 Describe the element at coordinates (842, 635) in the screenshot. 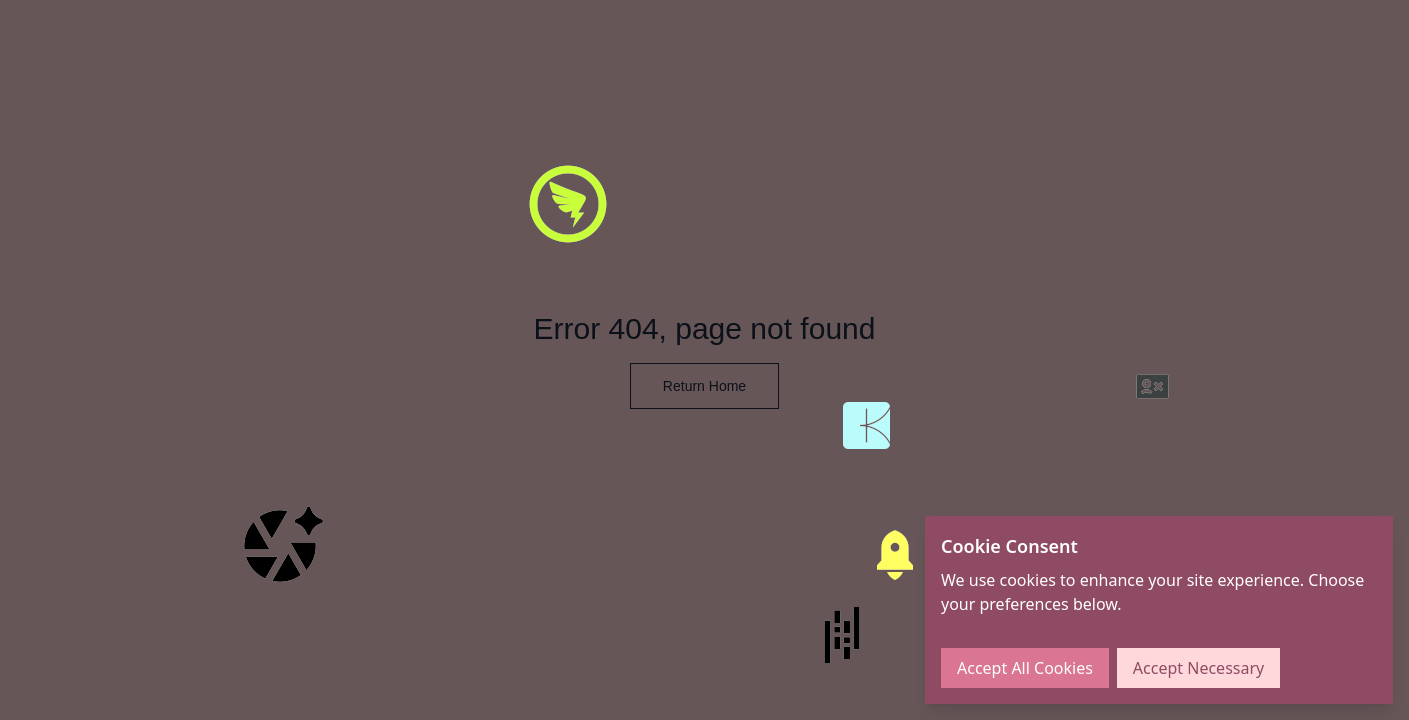

I see `pandas Python data analysis library logo` at that location.